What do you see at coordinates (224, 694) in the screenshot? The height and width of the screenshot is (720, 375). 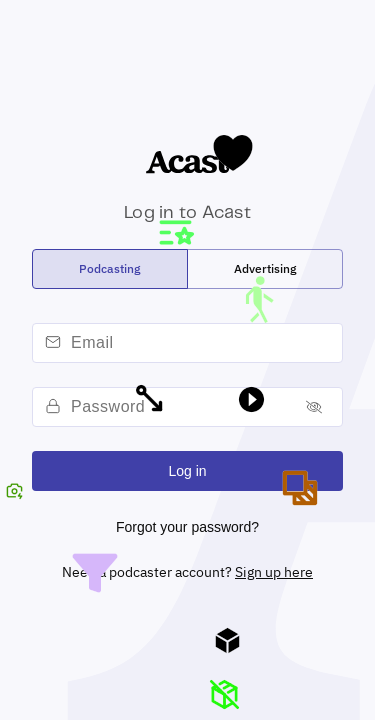 I see `item is unavailable or out of stock` at bounding box center [224, 694].